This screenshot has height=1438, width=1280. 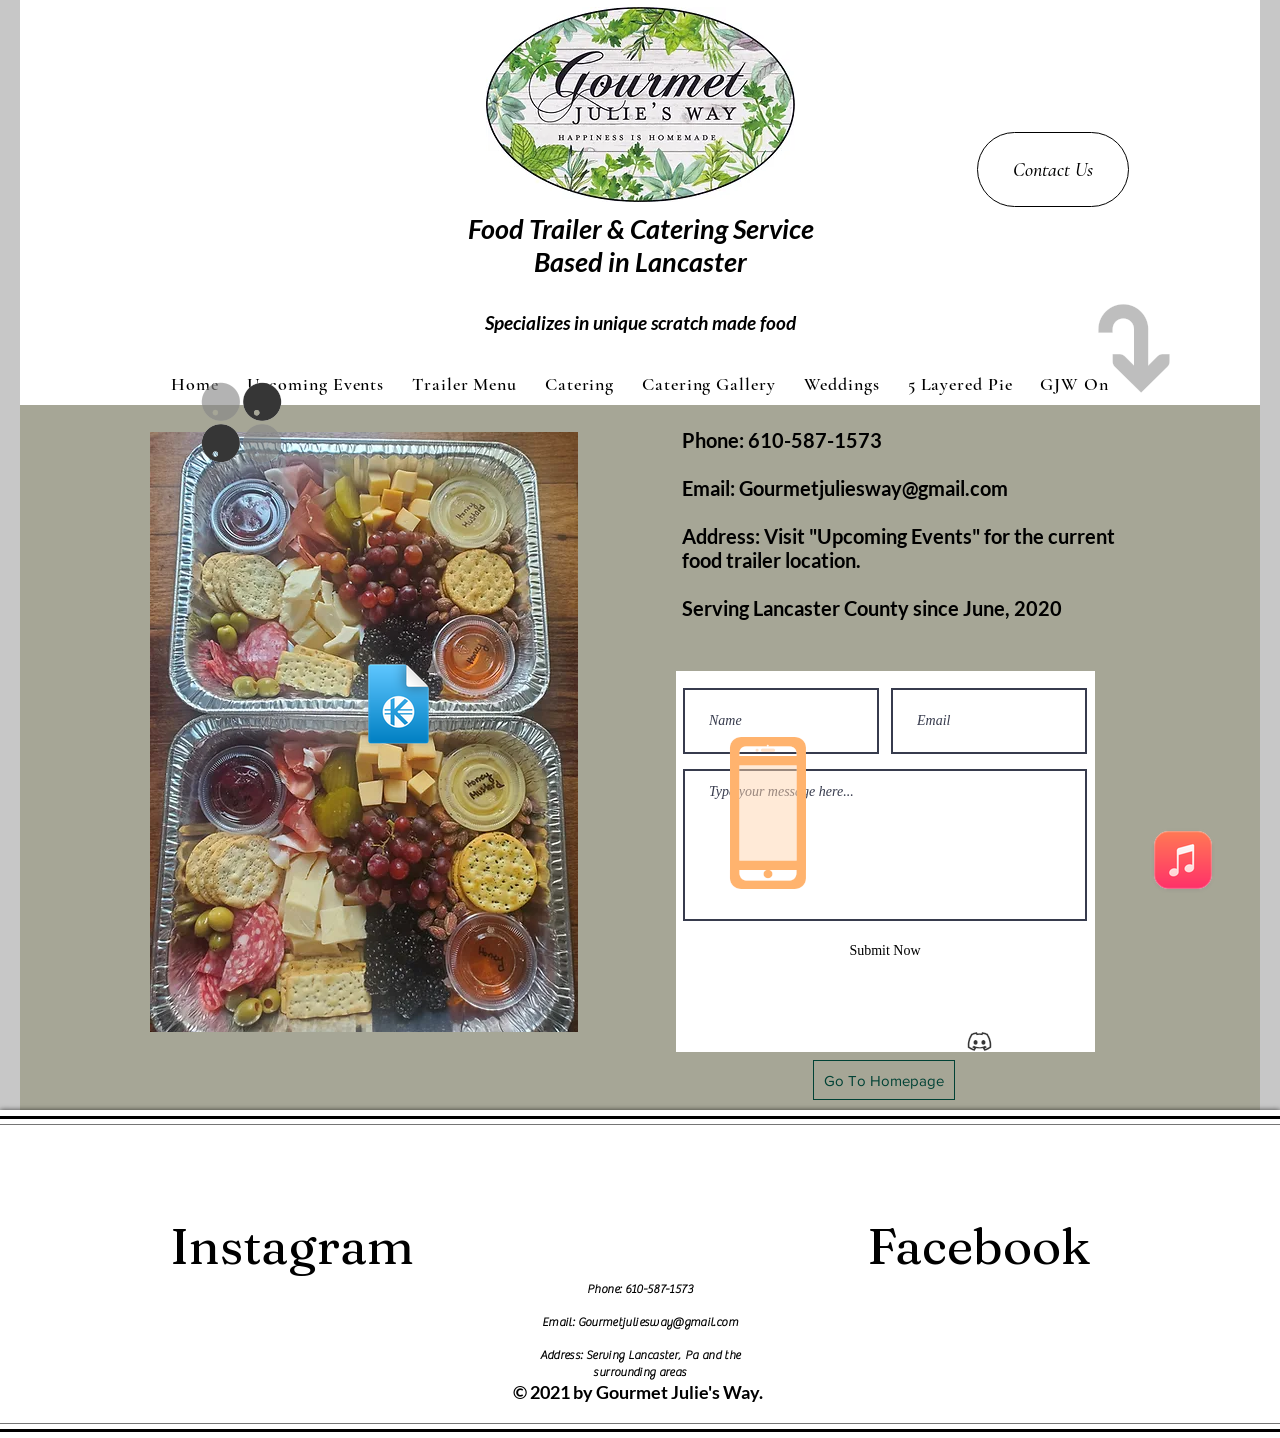 I want to click on launch swell foop puzzle game, so click(x=241, y=422).